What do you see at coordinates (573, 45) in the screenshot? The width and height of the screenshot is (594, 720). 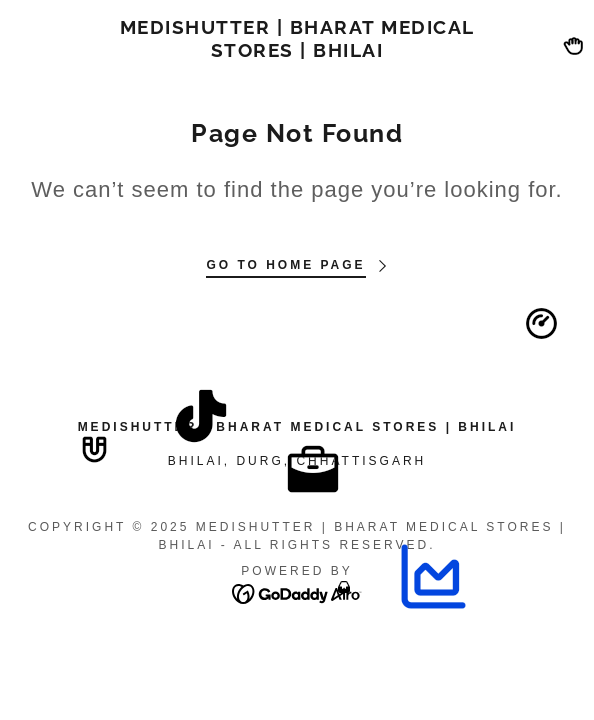 I see `drag to reorder or move an item` at bounding box center [573, 45].